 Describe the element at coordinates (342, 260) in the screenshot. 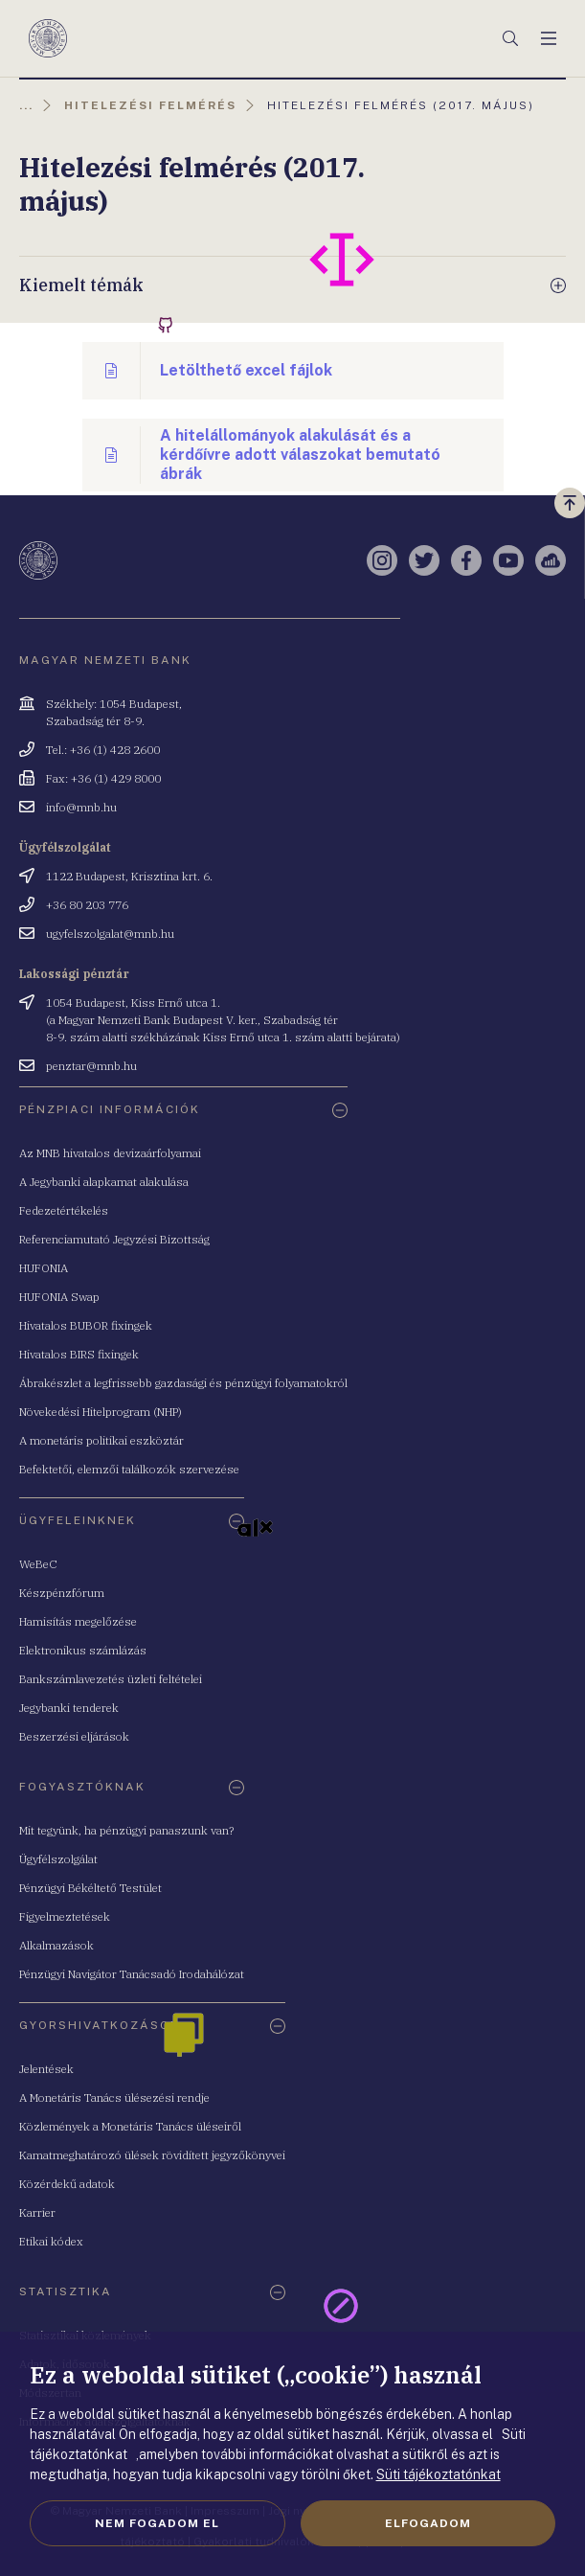

I see `move or reposition the text cursor` at that location.